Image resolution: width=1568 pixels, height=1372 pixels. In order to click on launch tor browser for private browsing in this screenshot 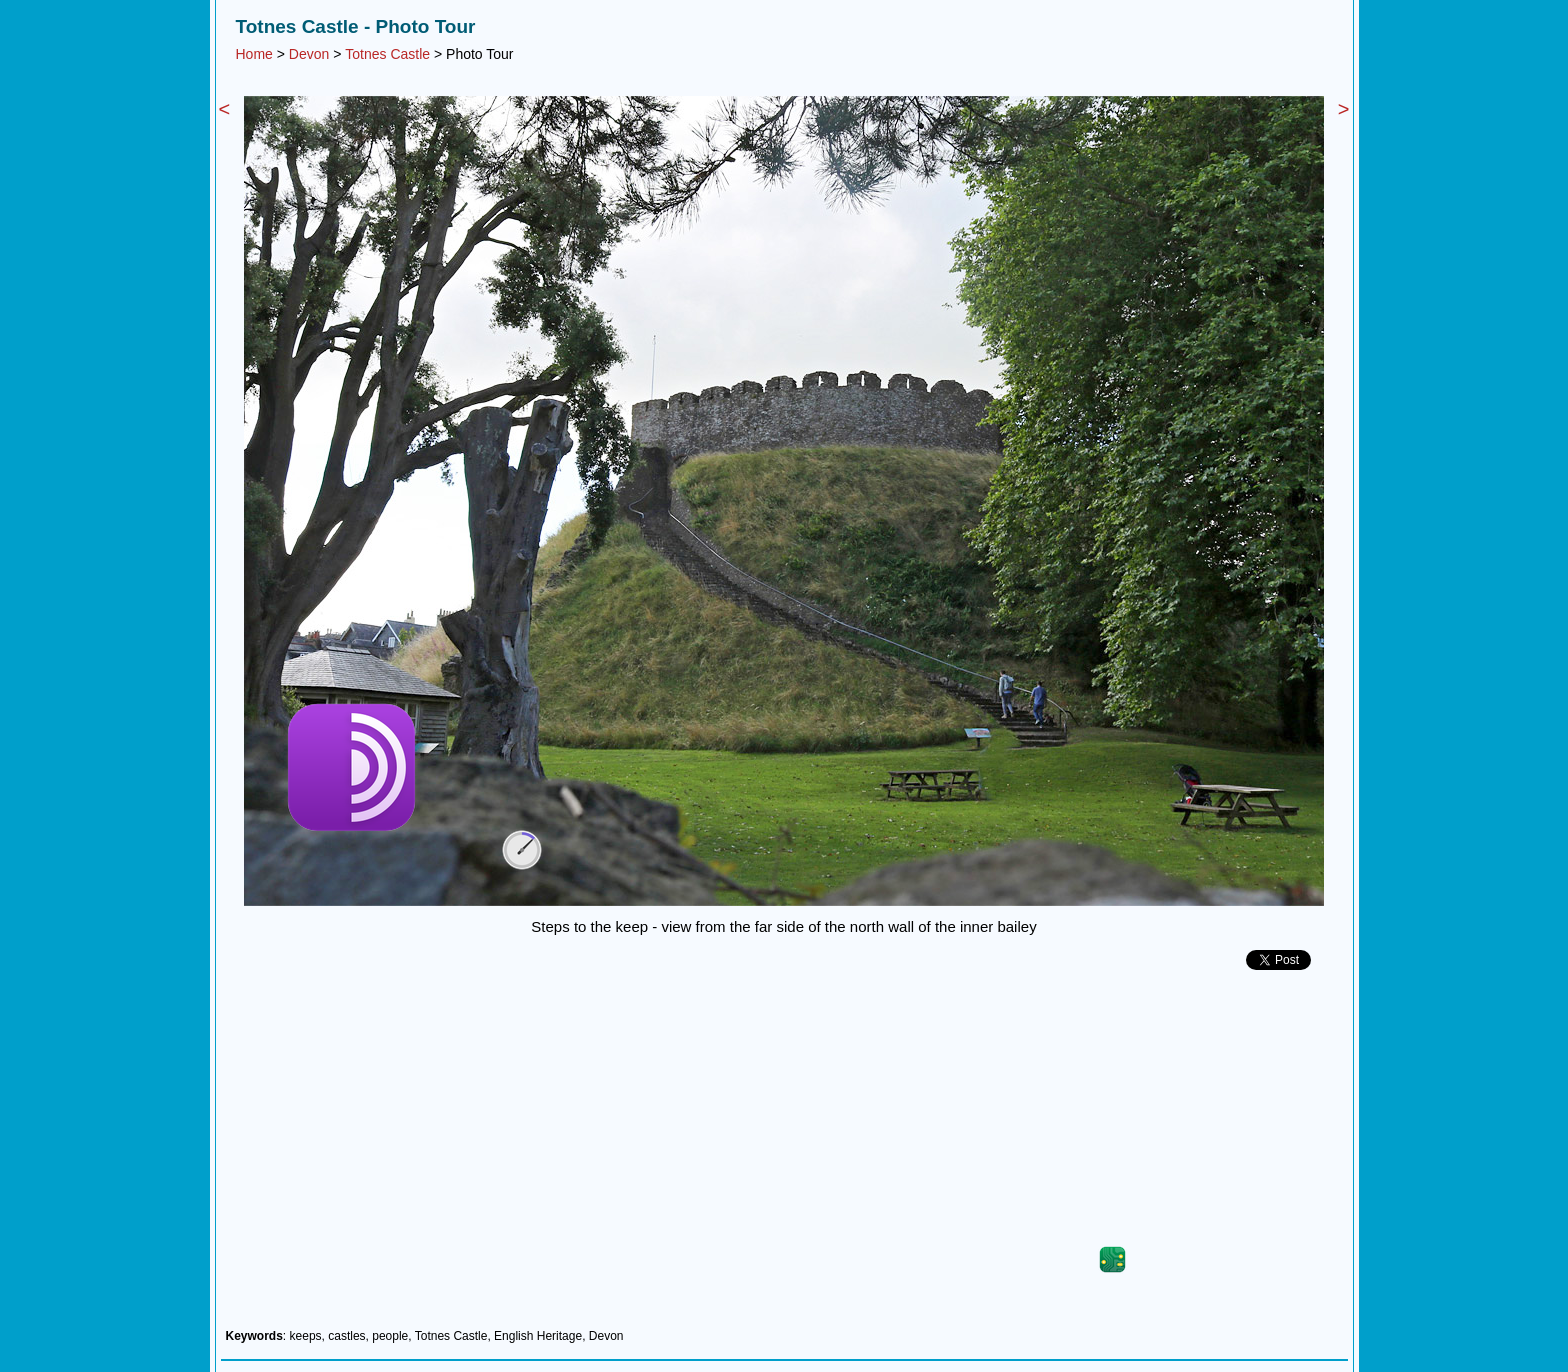, I will do `click(351, 767)`.